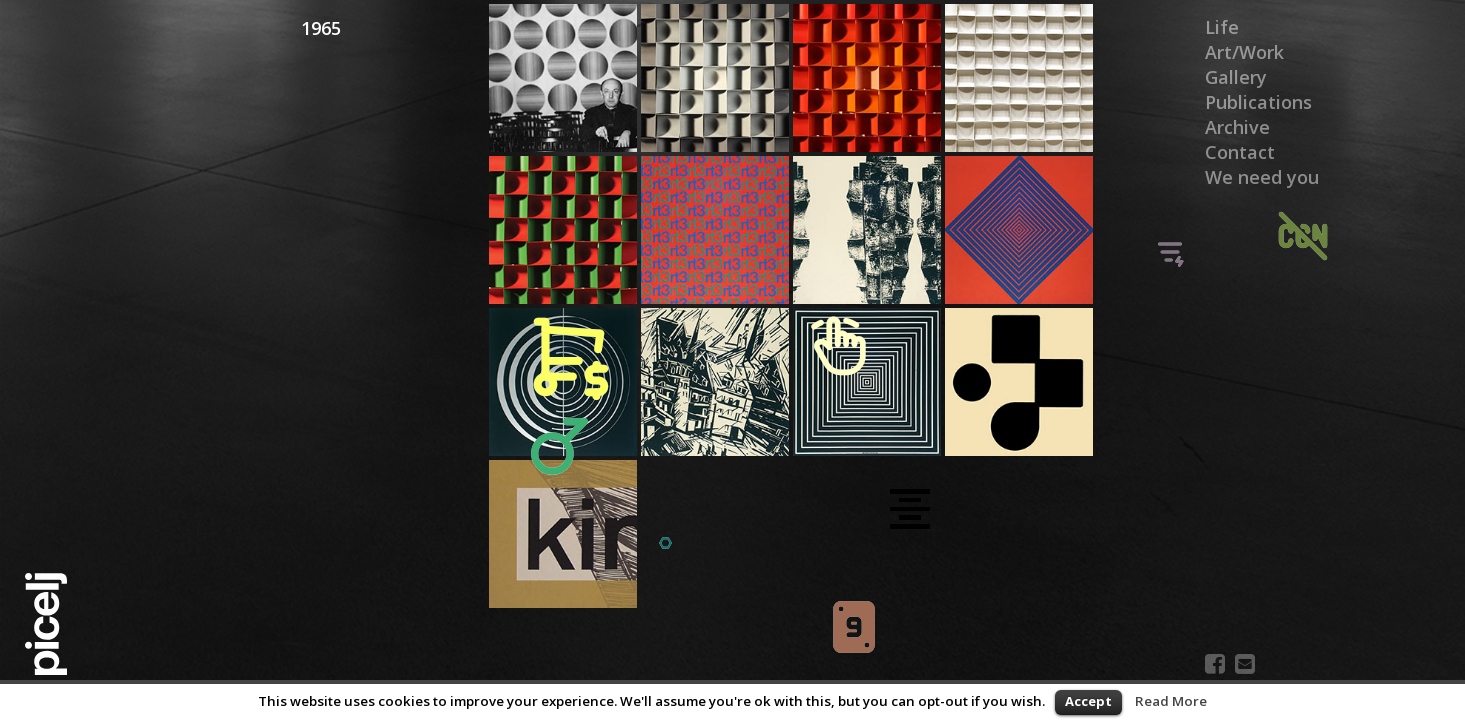 The height and width of the screenshot is (720, 1465). I want to click on drag to move or reposition an element, so click(840, 344).